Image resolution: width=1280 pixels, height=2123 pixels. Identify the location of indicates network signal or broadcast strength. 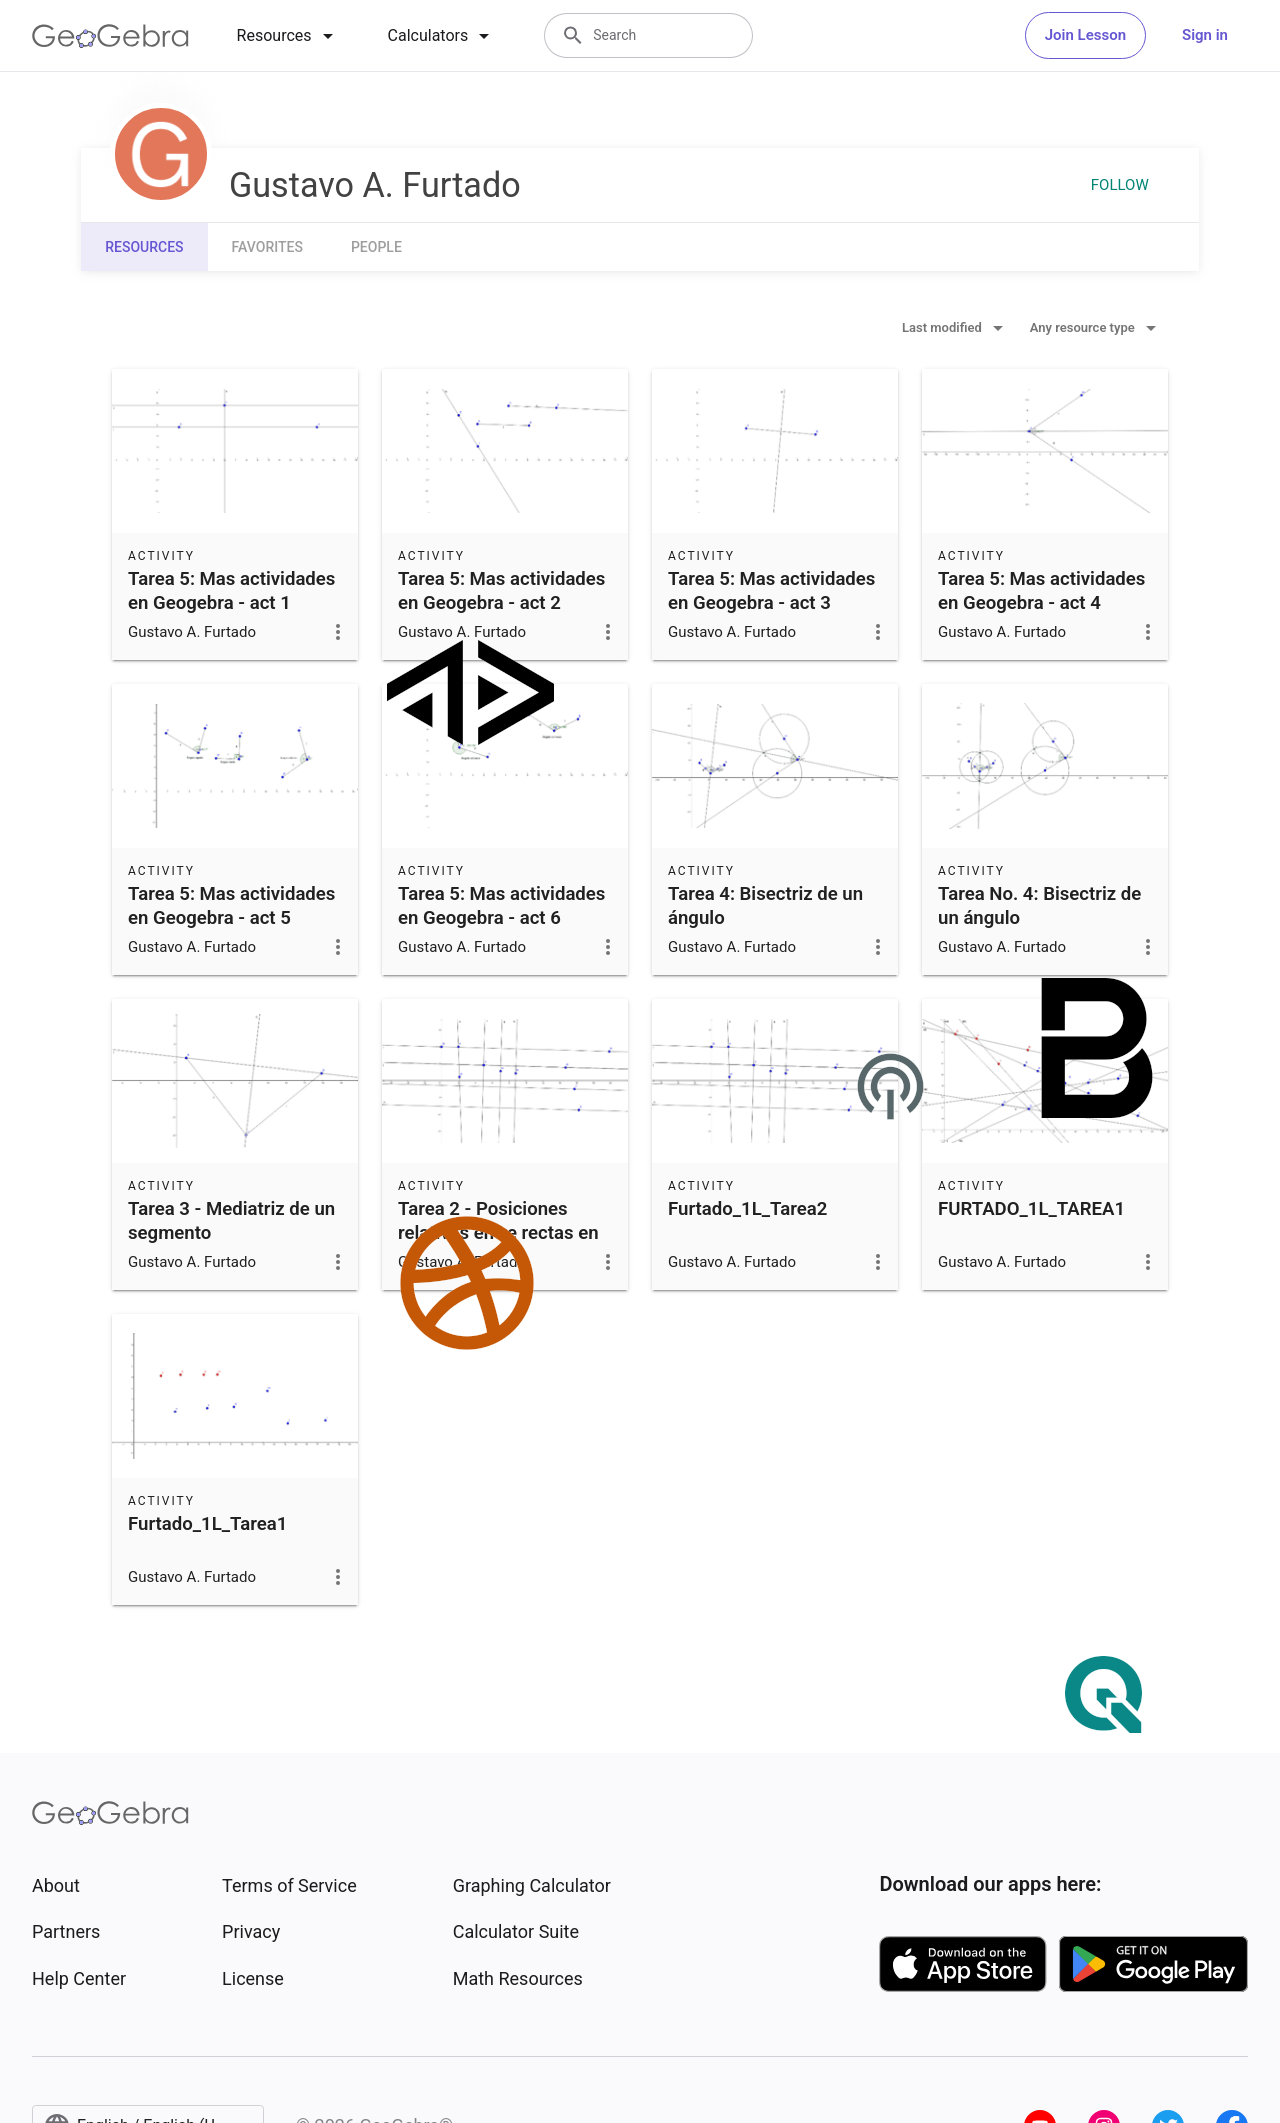
(890, 1086).